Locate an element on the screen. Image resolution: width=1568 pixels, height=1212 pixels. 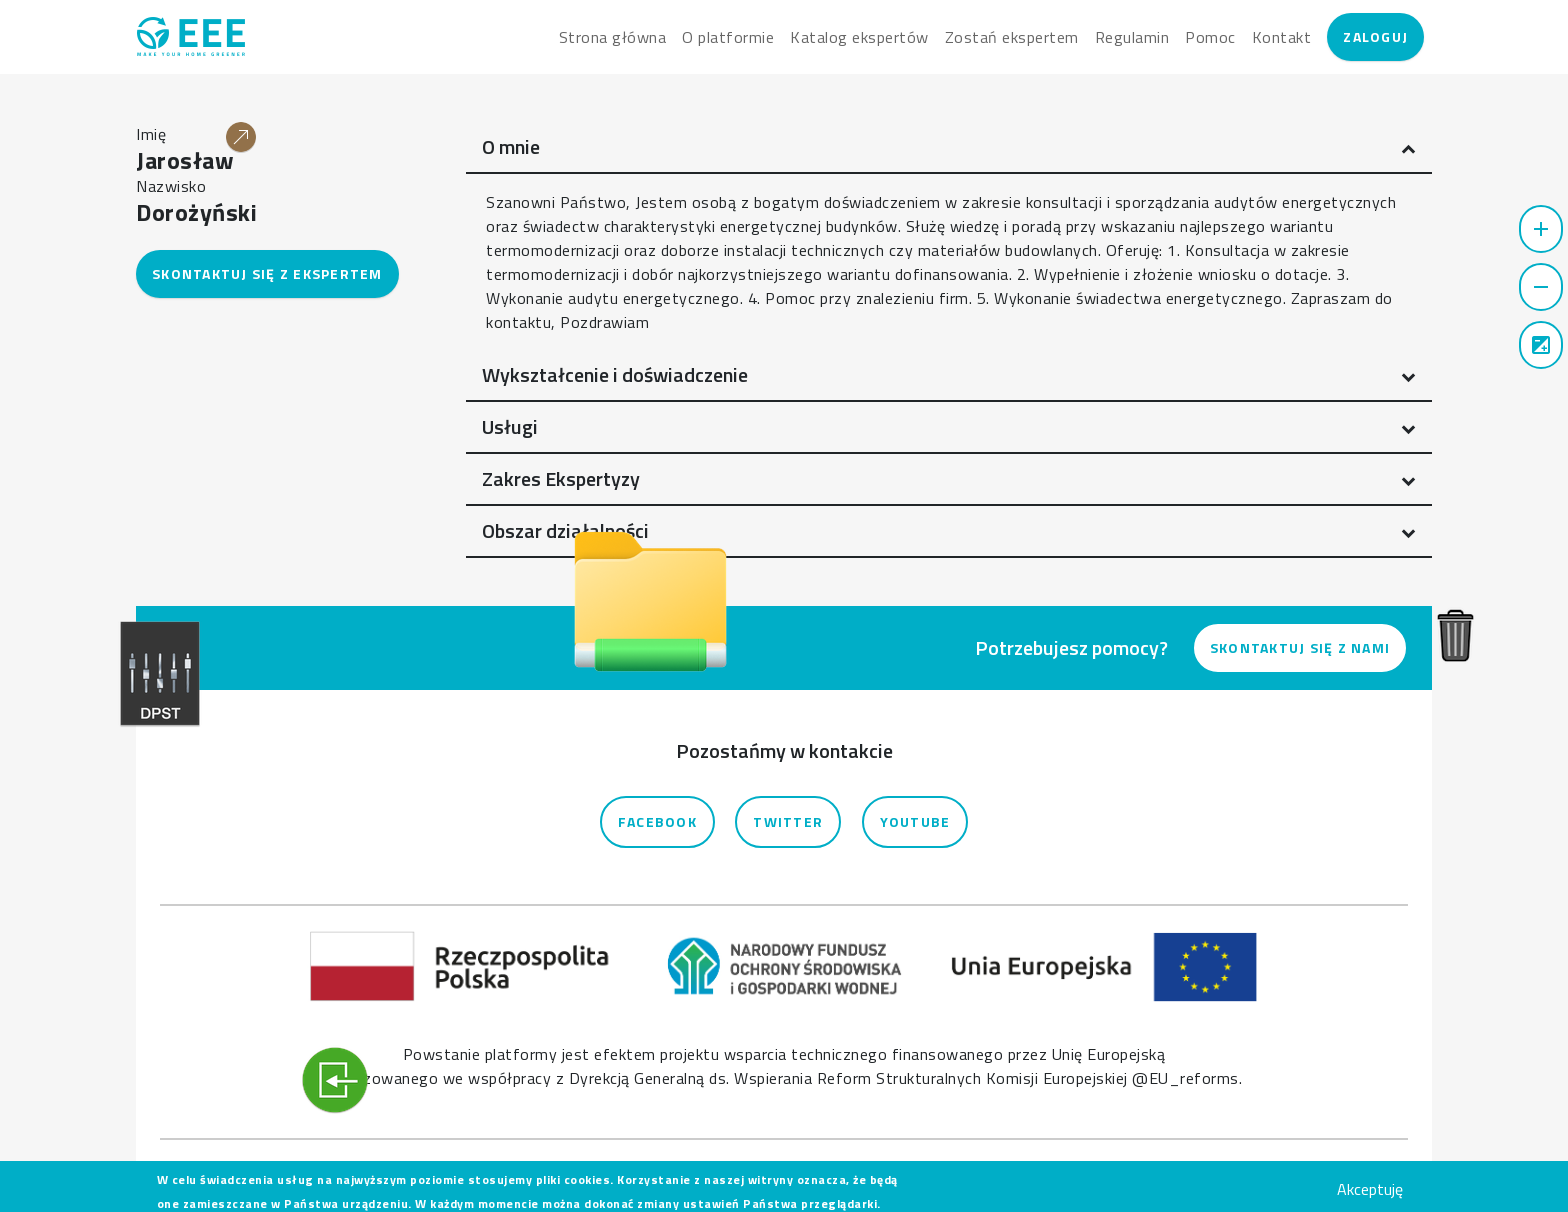
open GarageBand audio mixing controls is located at coordinates (160, 676).